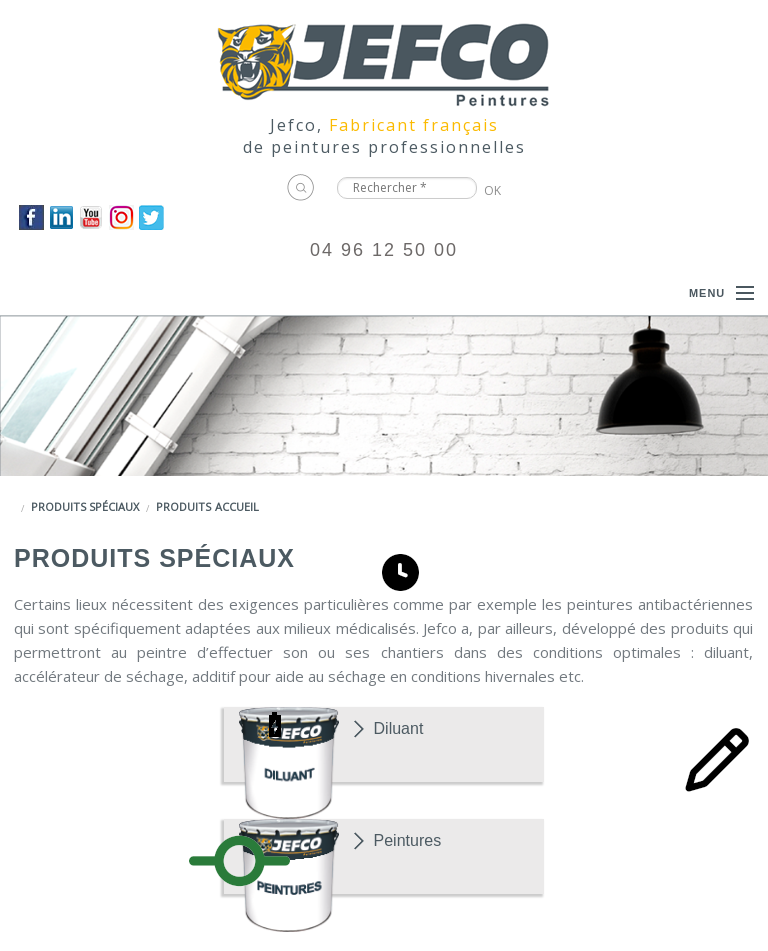 This screenshot has height=951, width=768. What do you see at coordinates (717, 760) in the screenshot?
I see `edit content or settings` at bounding box center [717, 760].